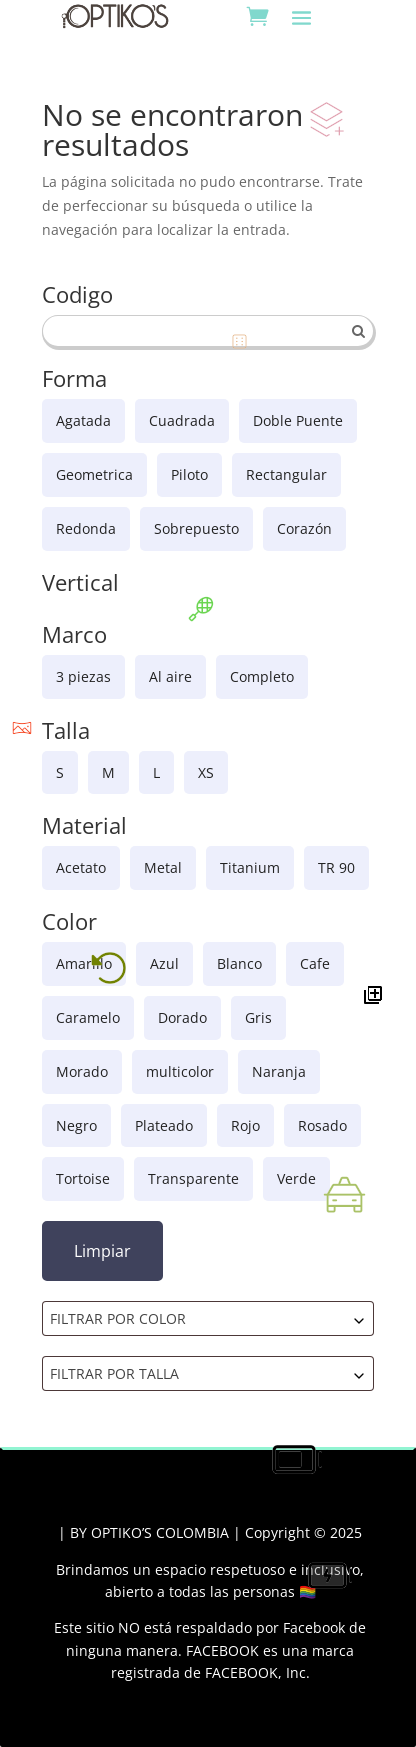 This screenshot has width=416, height=1747. Describe the element at coordinates (344, 1197) in the screenshot. I see `request a taxi or cab ride` at that location.